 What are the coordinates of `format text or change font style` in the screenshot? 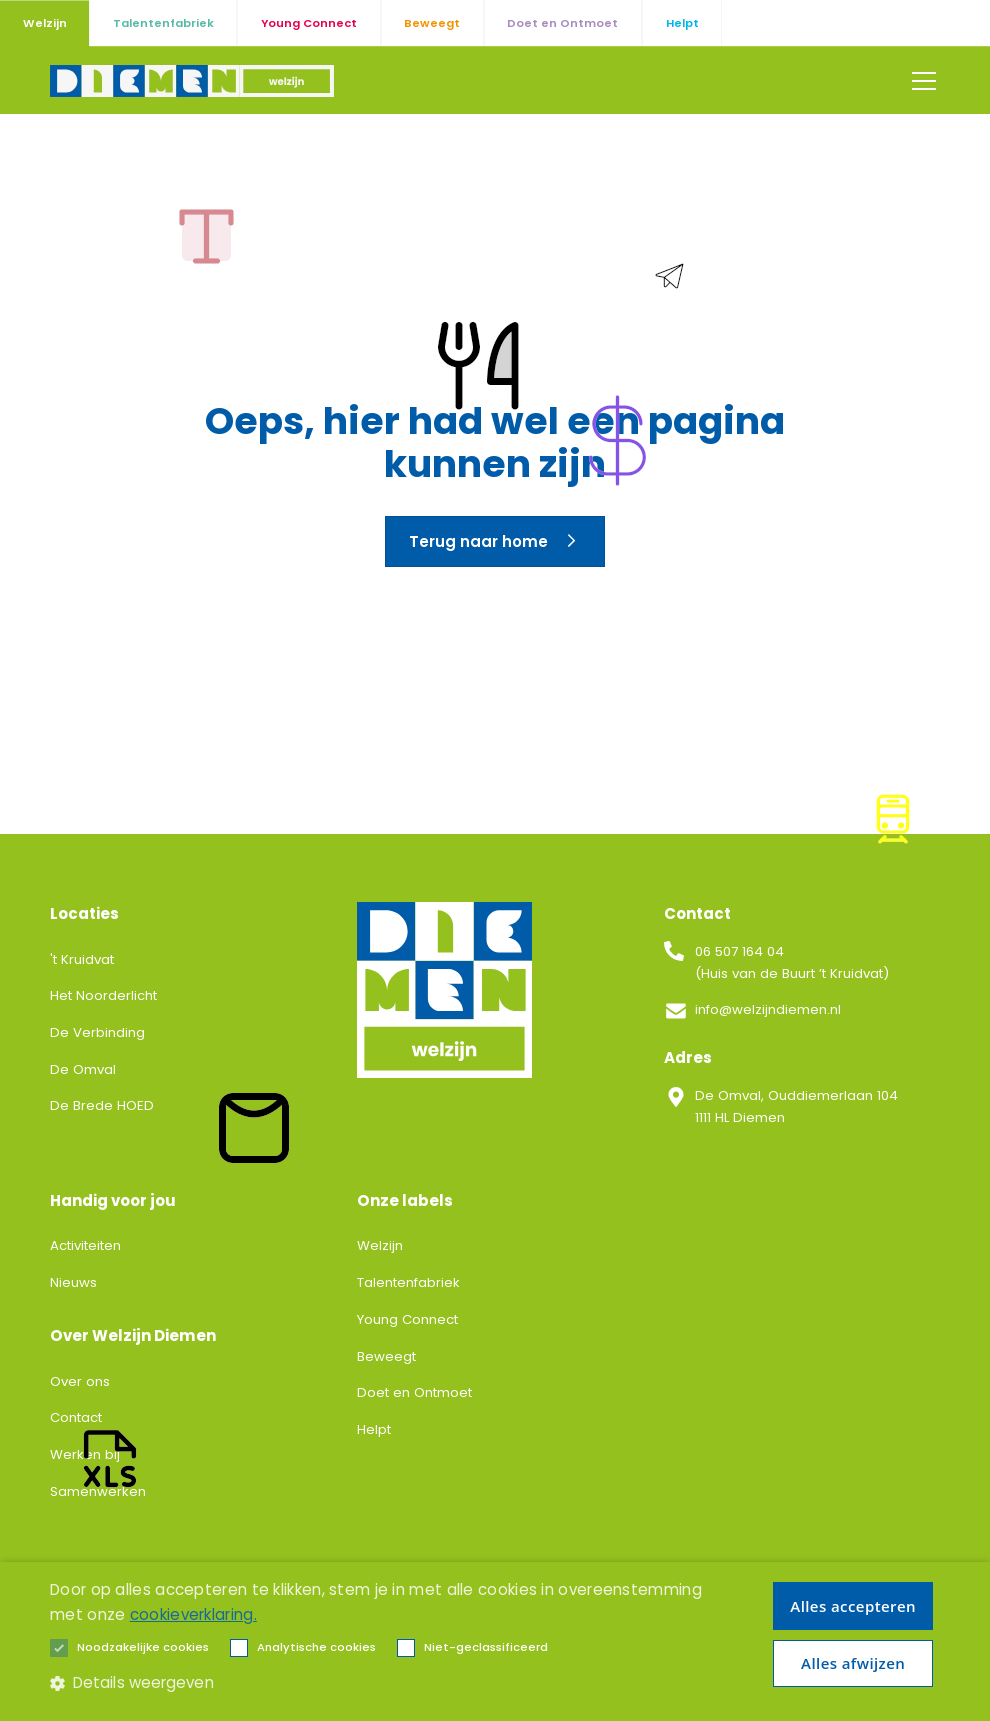 It's located at (206, 236).